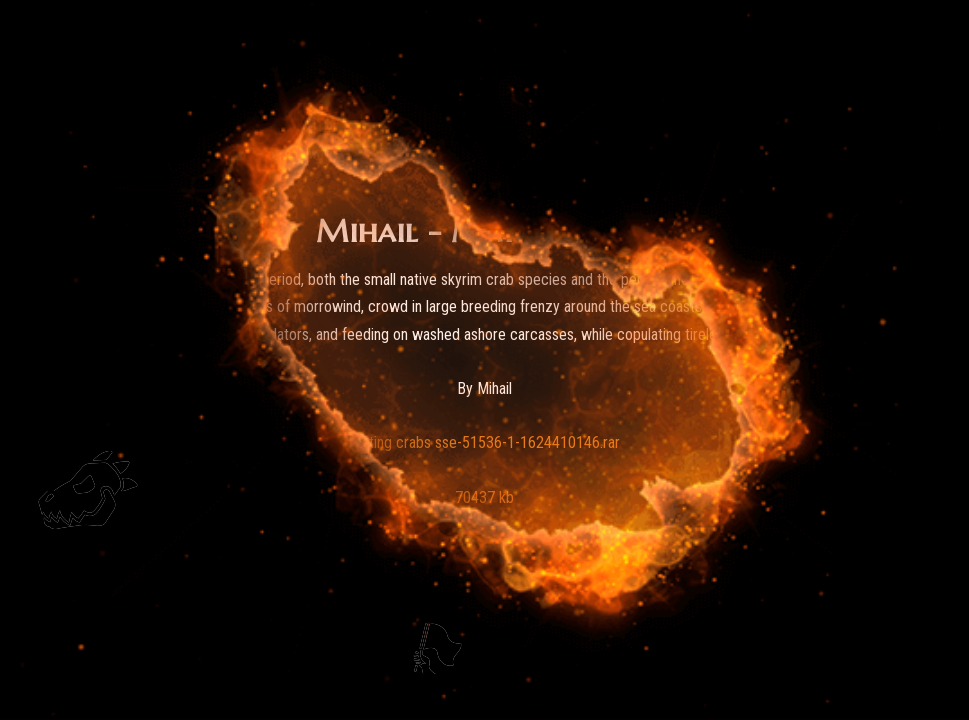  What do you see at coordinates (88, 490) in the screenshot?
I see `access dragon or beast-related game content` at bounding box center [88, 490].